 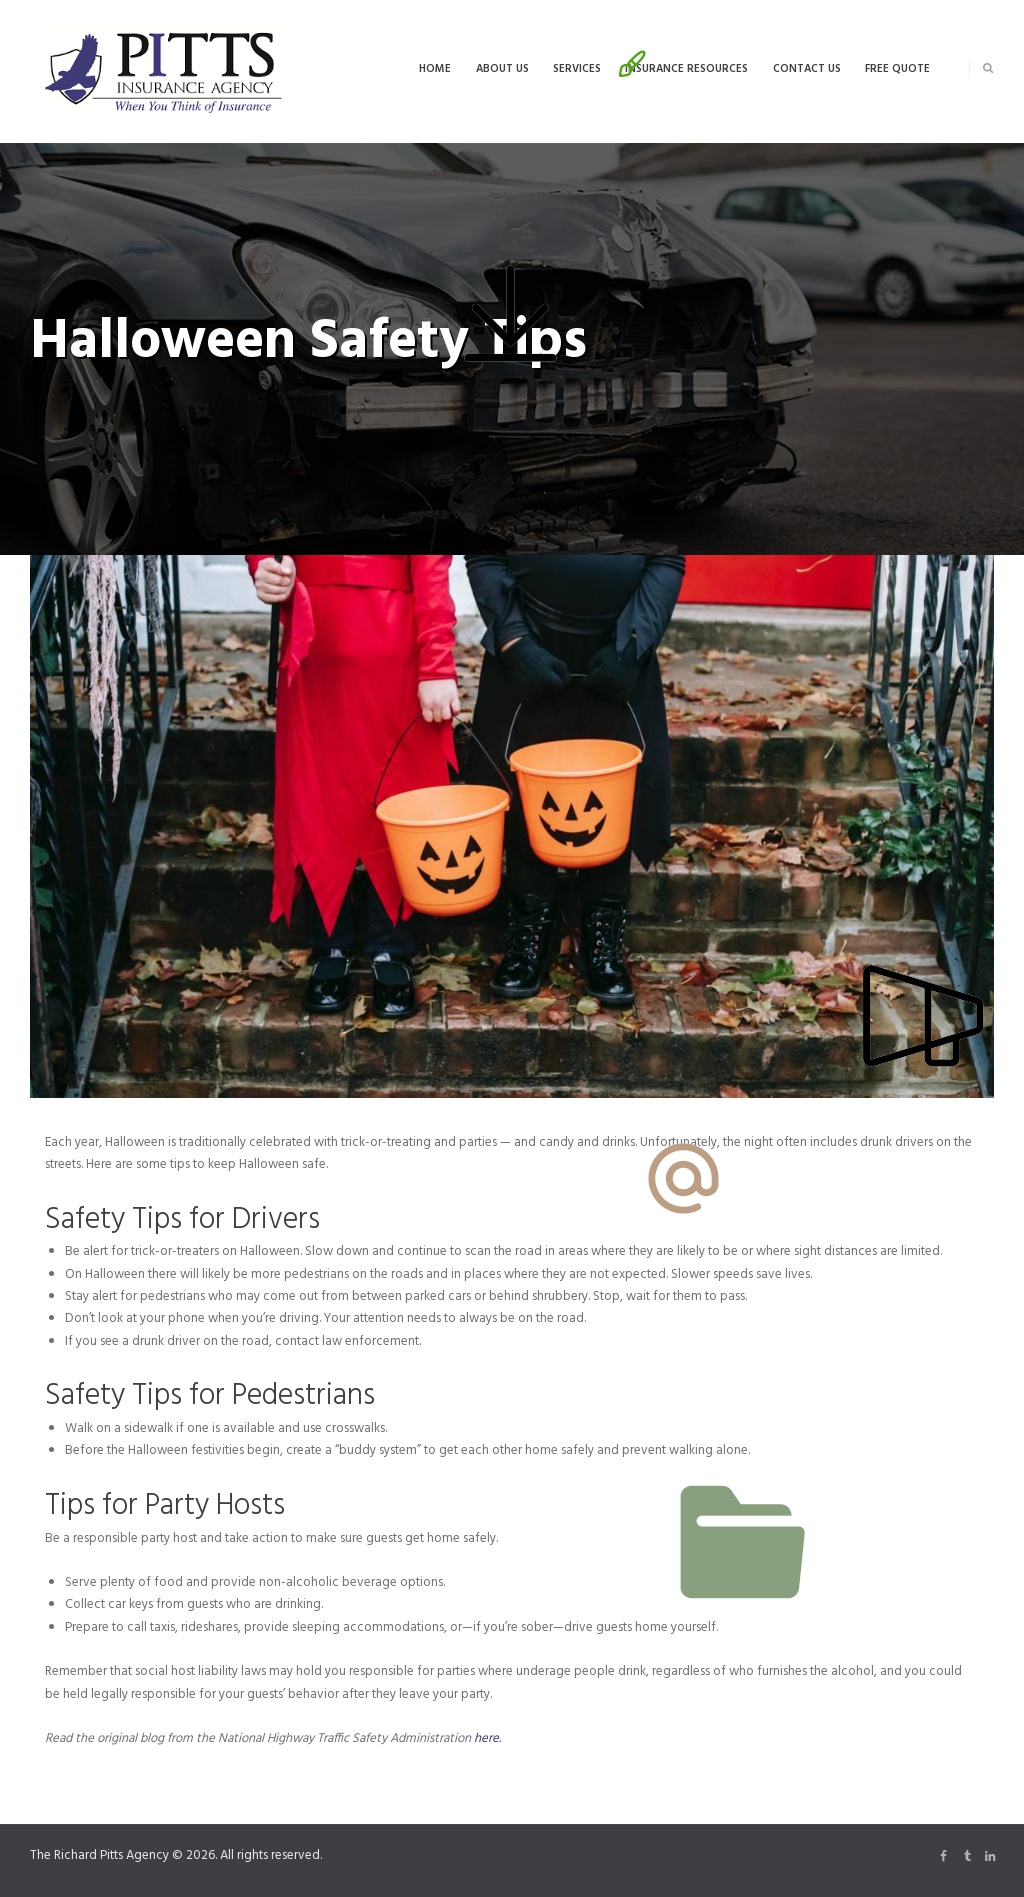 What do you see at coordinates (632, 63) in the screenshot?
I see `customize appearance or theme settings` at bounding box center [632, 63].